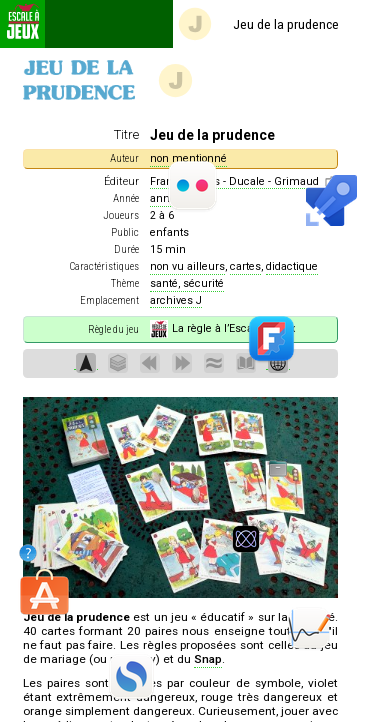 Image resolution: width=375 pixels, height=722 pixels. Describe the element at coordinates (131, 676) in the screenshot. I see `open simplenote app` at that location.